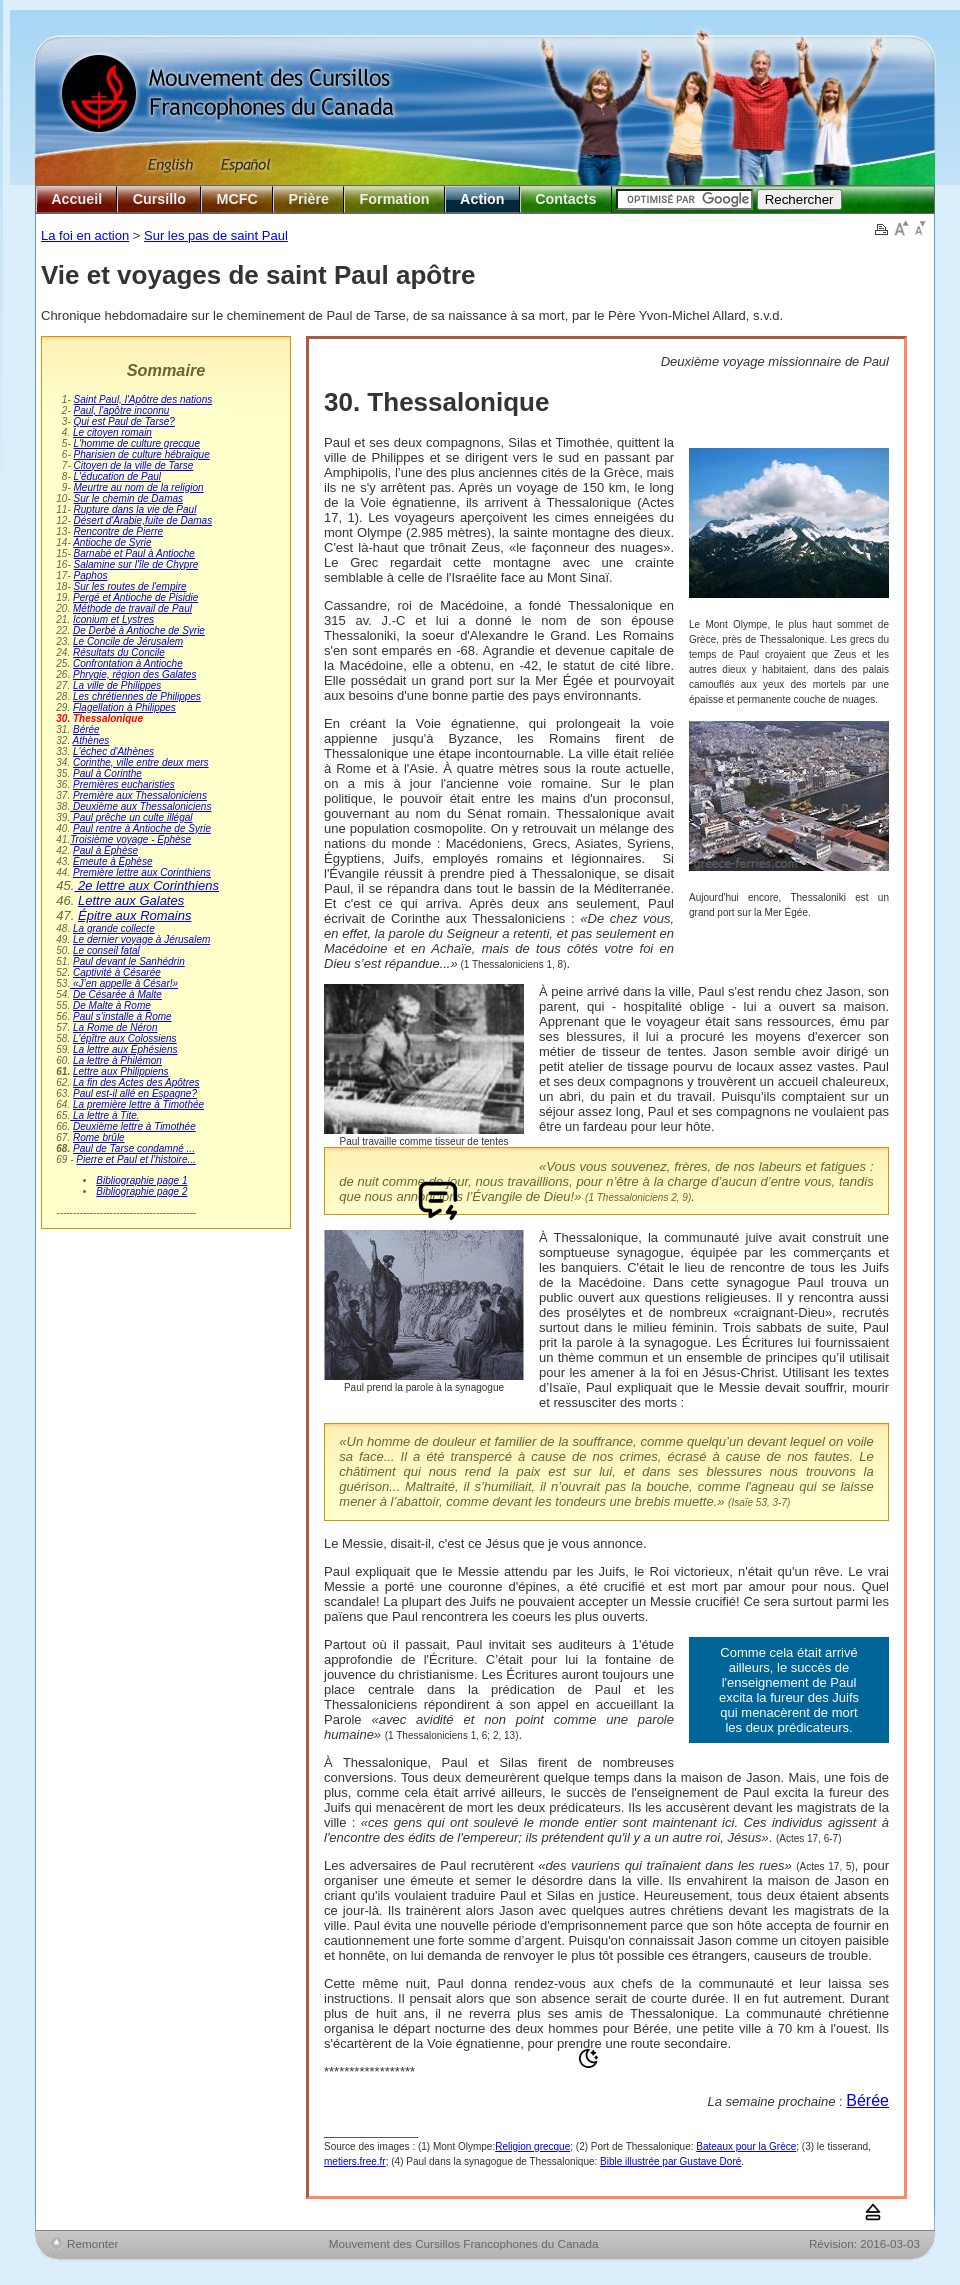 The width and height of the screenshot is (960, 2285). What do you see at coordinates (873, 2212) in the screenshot?
I see `eject media or disc from player` at bounding box center [873, 2212].